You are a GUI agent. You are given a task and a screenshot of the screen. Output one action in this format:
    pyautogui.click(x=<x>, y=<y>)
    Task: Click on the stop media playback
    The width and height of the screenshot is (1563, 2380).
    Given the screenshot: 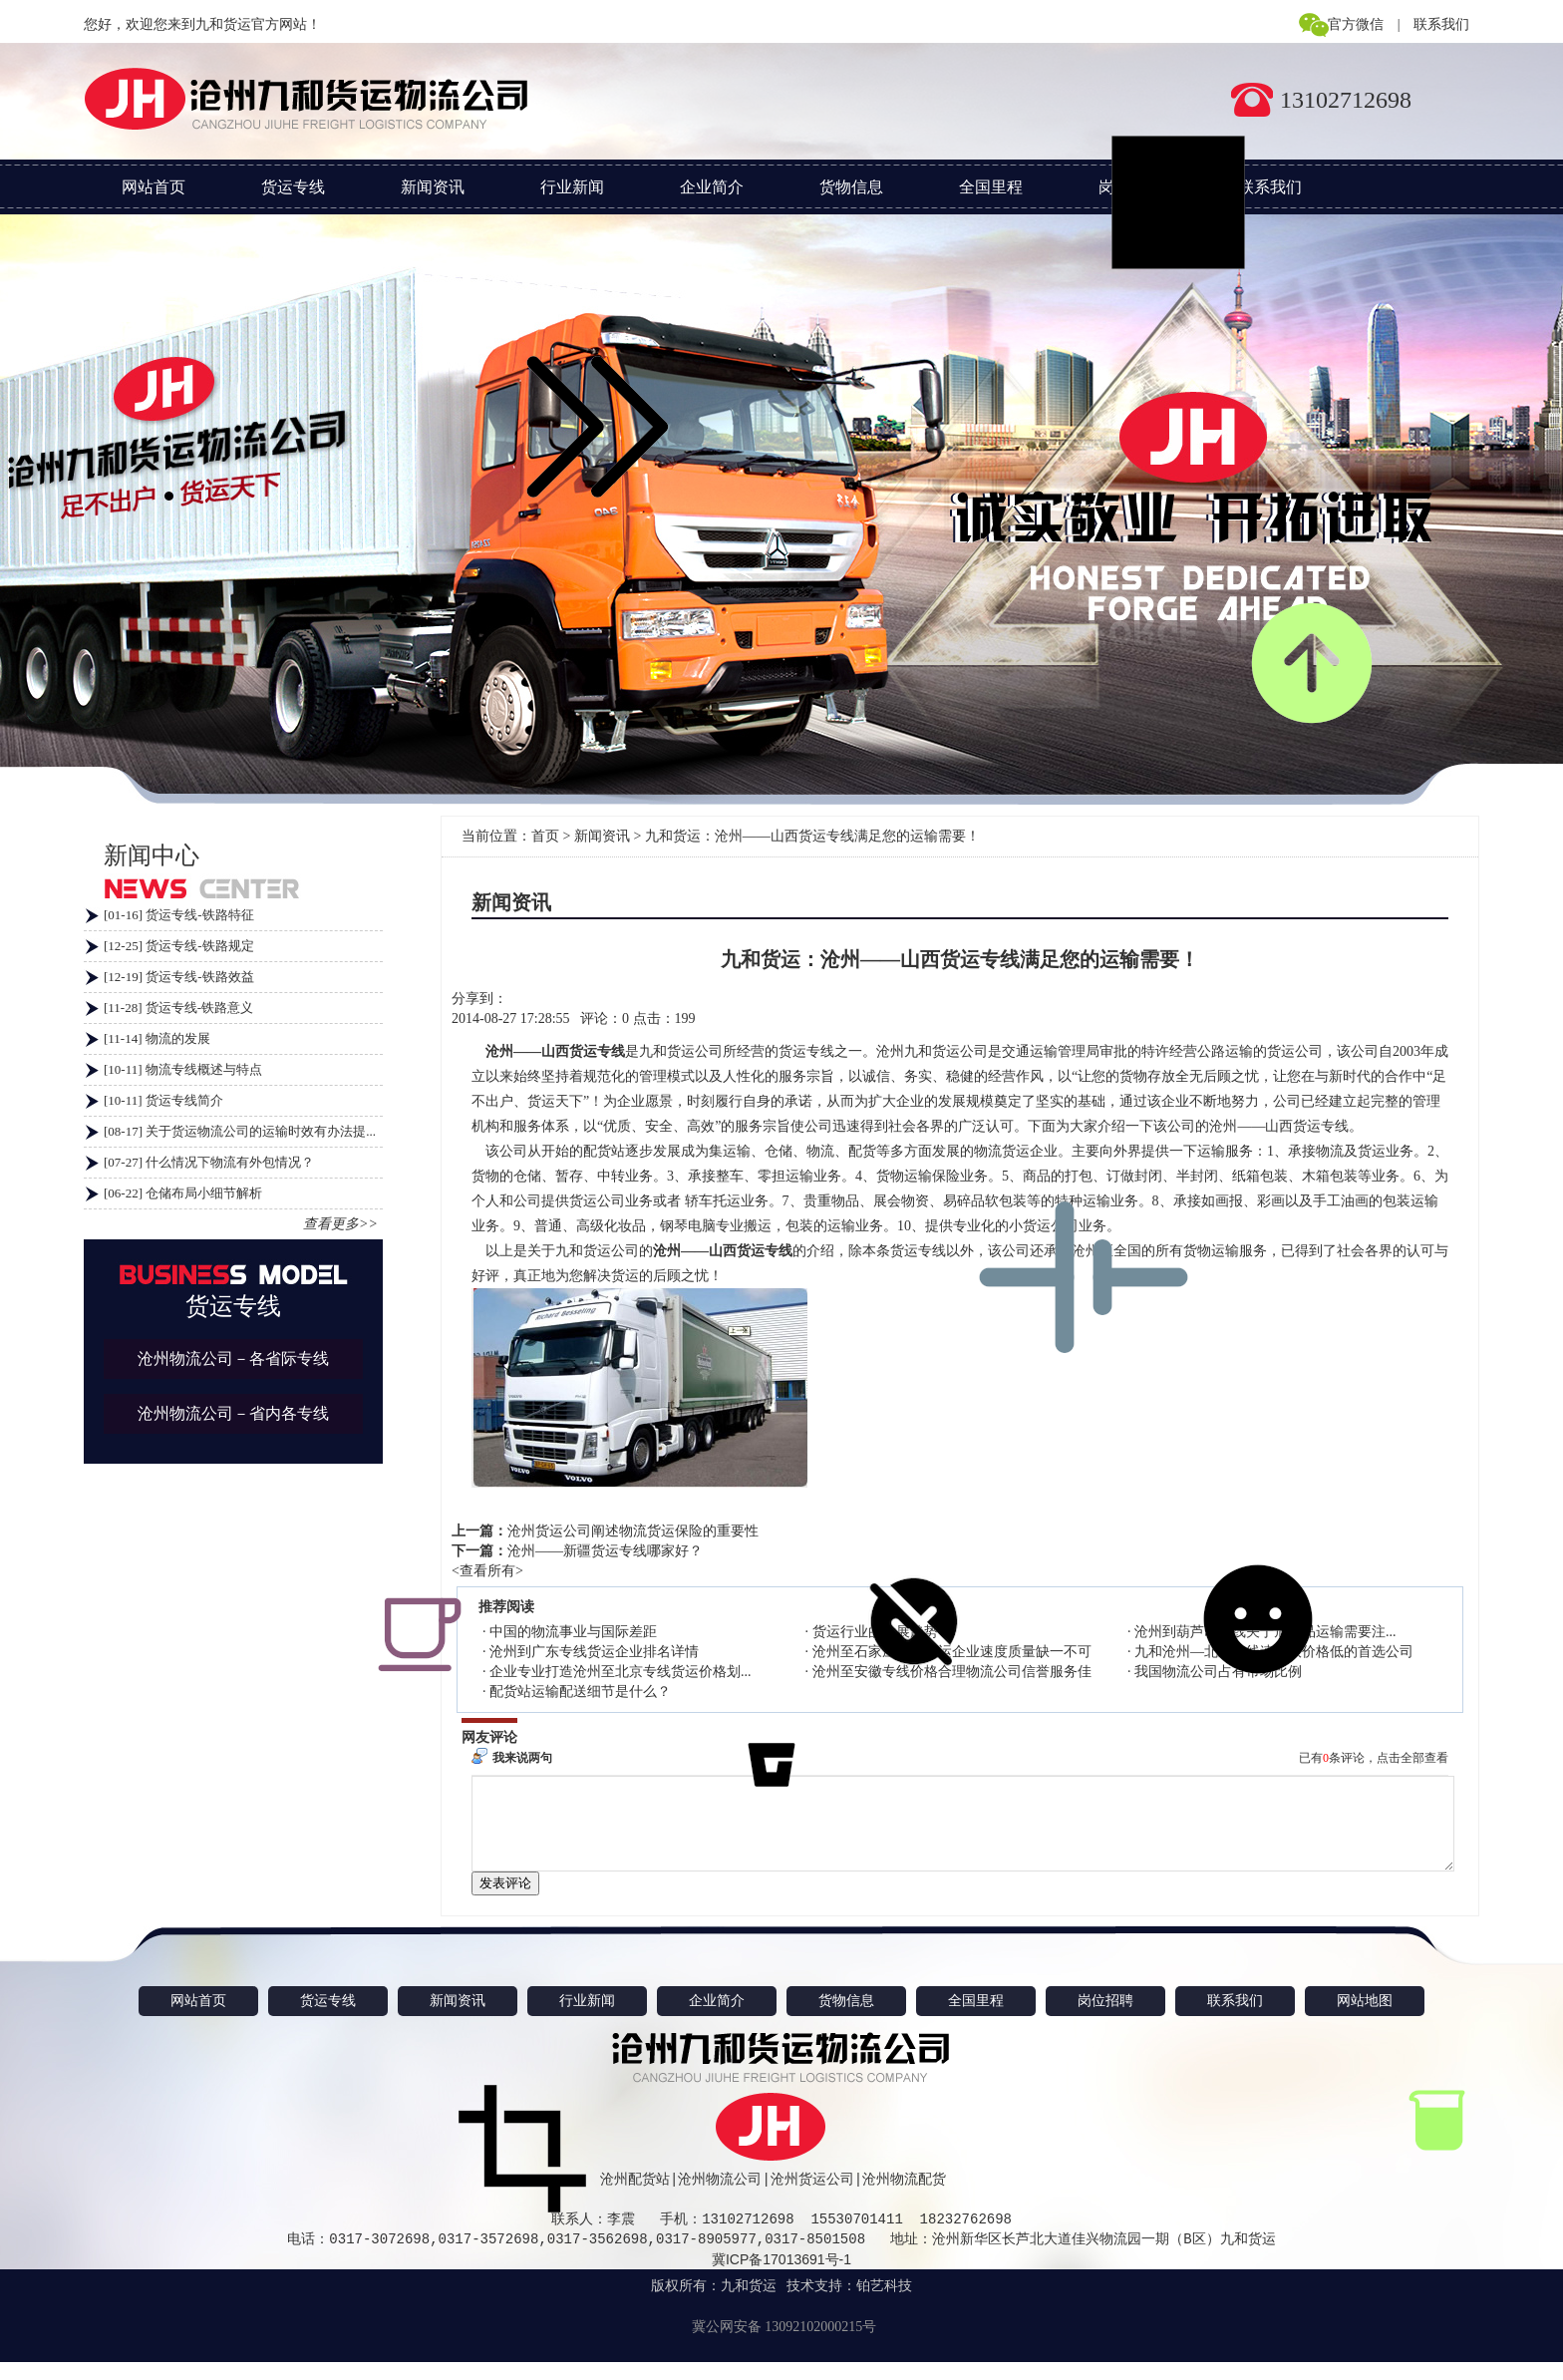 What is the action you would take?
    pyautogui.click(x=1178, y=202)
    